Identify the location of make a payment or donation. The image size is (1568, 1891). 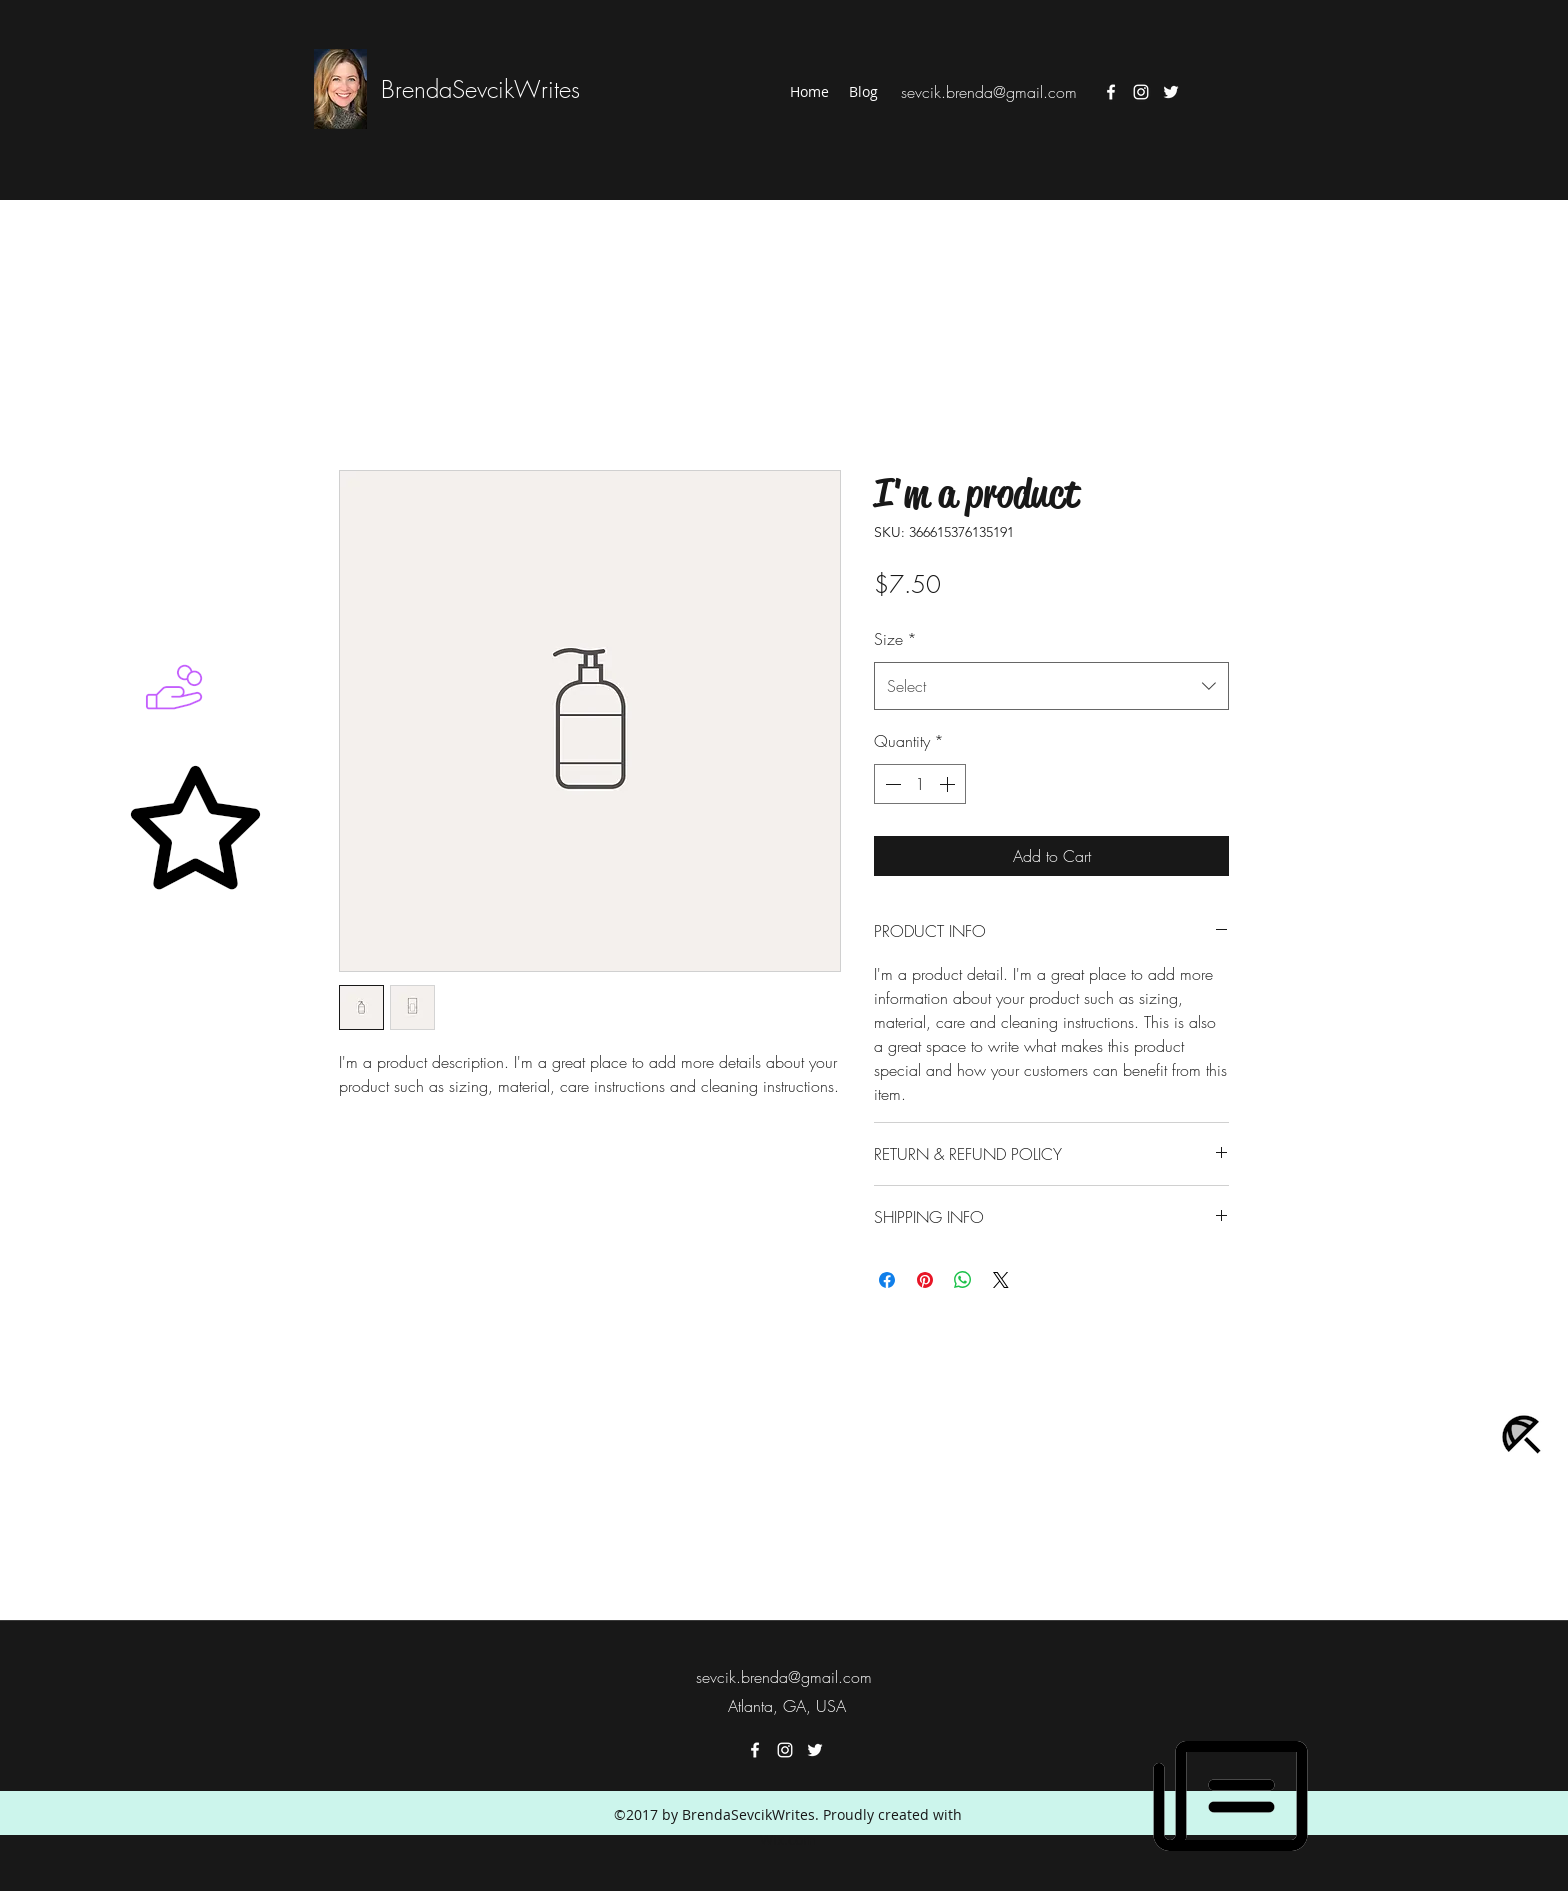
(176, 689).